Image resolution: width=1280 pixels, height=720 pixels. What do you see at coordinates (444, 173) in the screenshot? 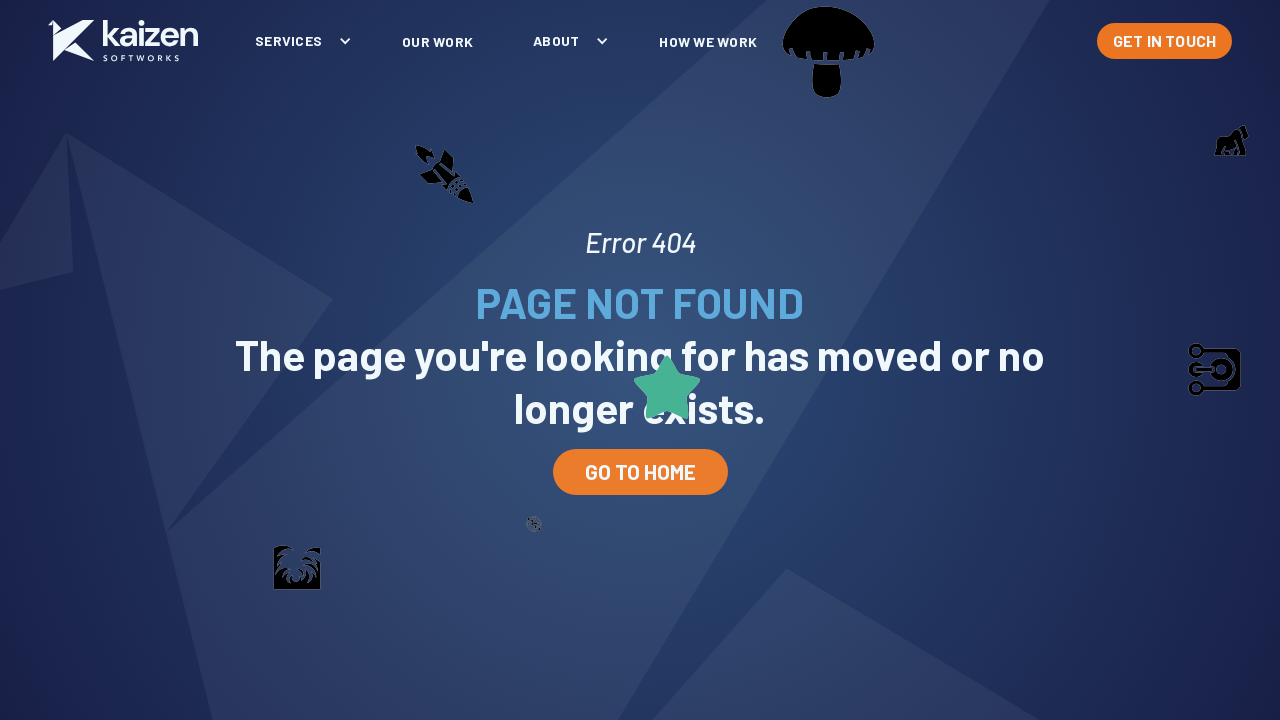
I see `launch or deploy an application` at bounding box center [444, 173].